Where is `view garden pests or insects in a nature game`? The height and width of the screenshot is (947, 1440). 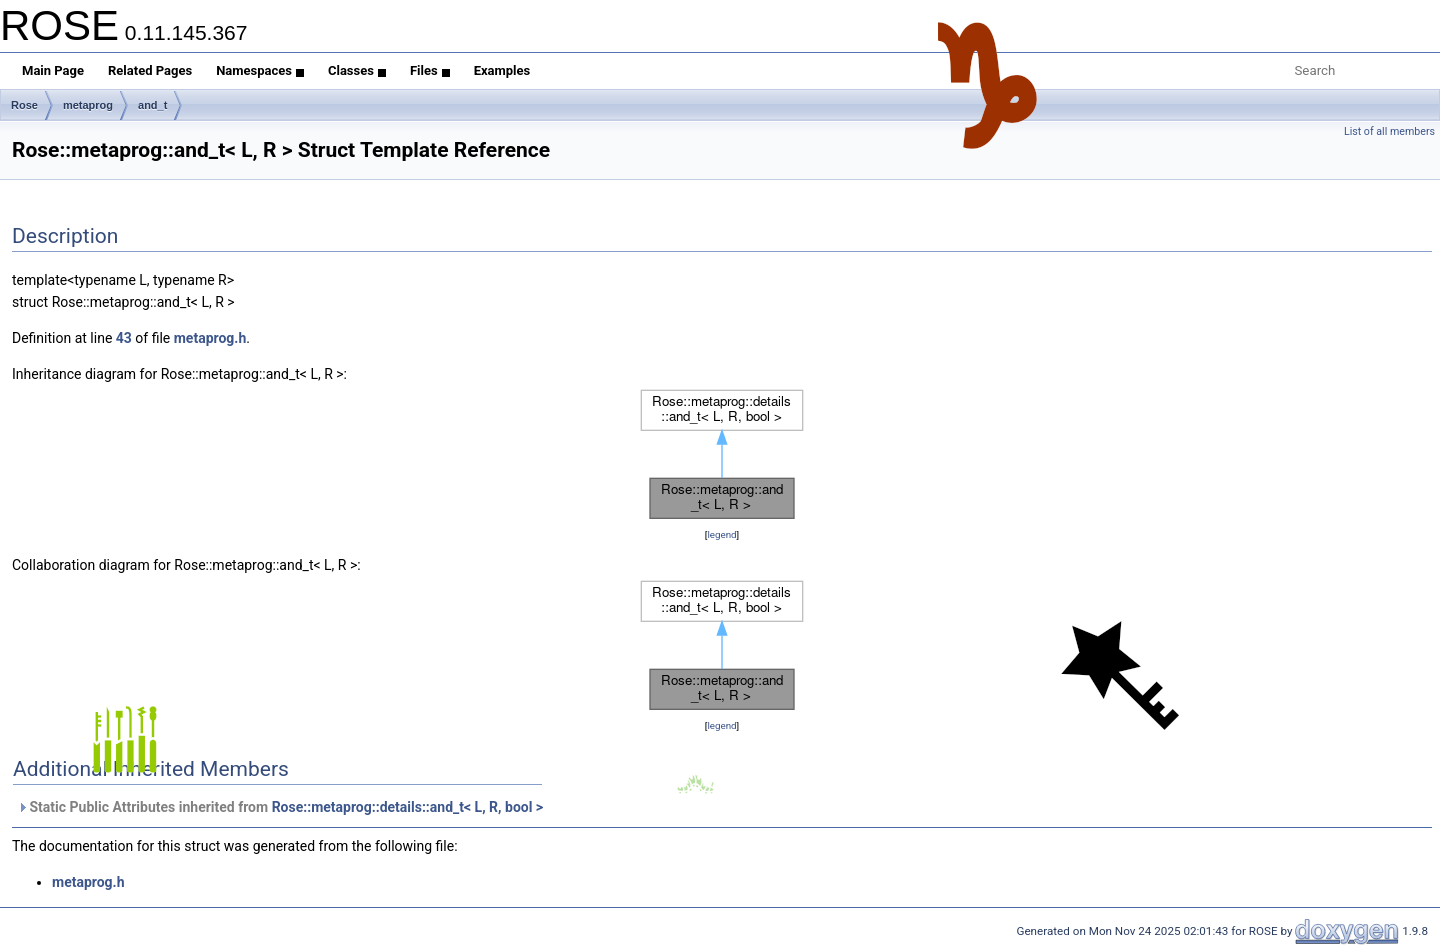 view garden pests or insects in a nature game is located at coordinates (695, 784).